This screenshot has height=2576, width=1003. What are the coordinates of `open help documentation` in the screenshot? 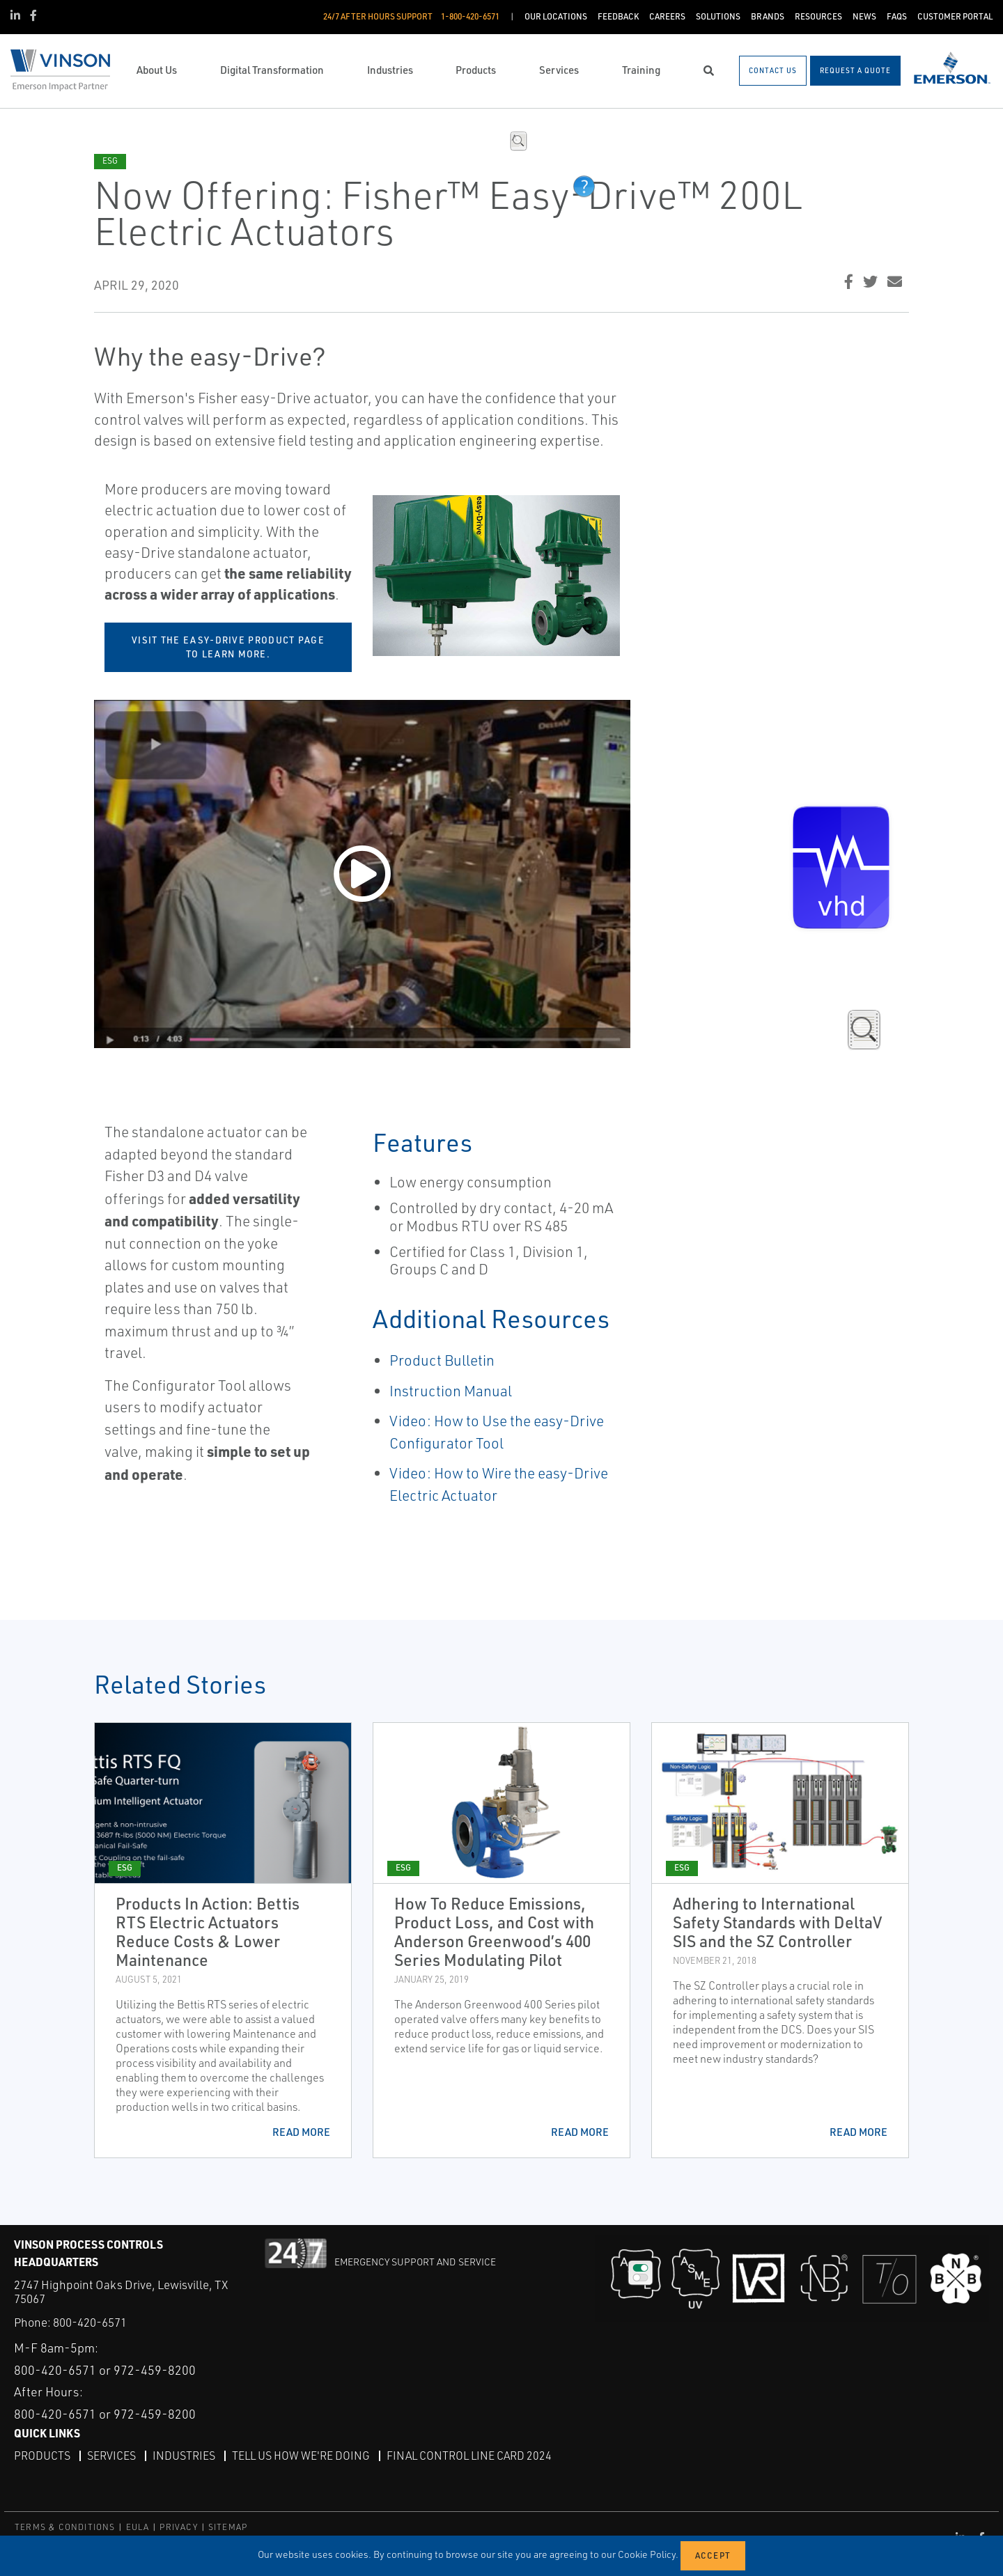 It's located at (584, 186).